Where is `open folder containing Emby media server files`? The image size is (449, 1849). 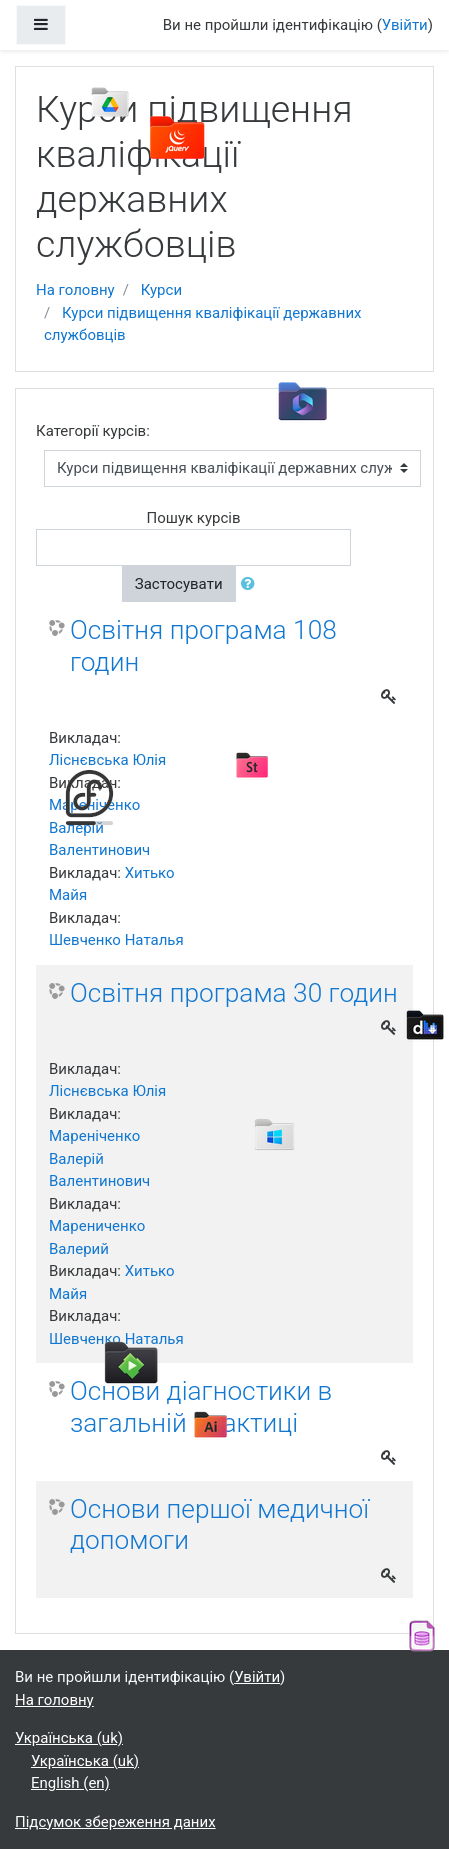 open folder containing Emby media server files is located at coordinates (131, 1364).